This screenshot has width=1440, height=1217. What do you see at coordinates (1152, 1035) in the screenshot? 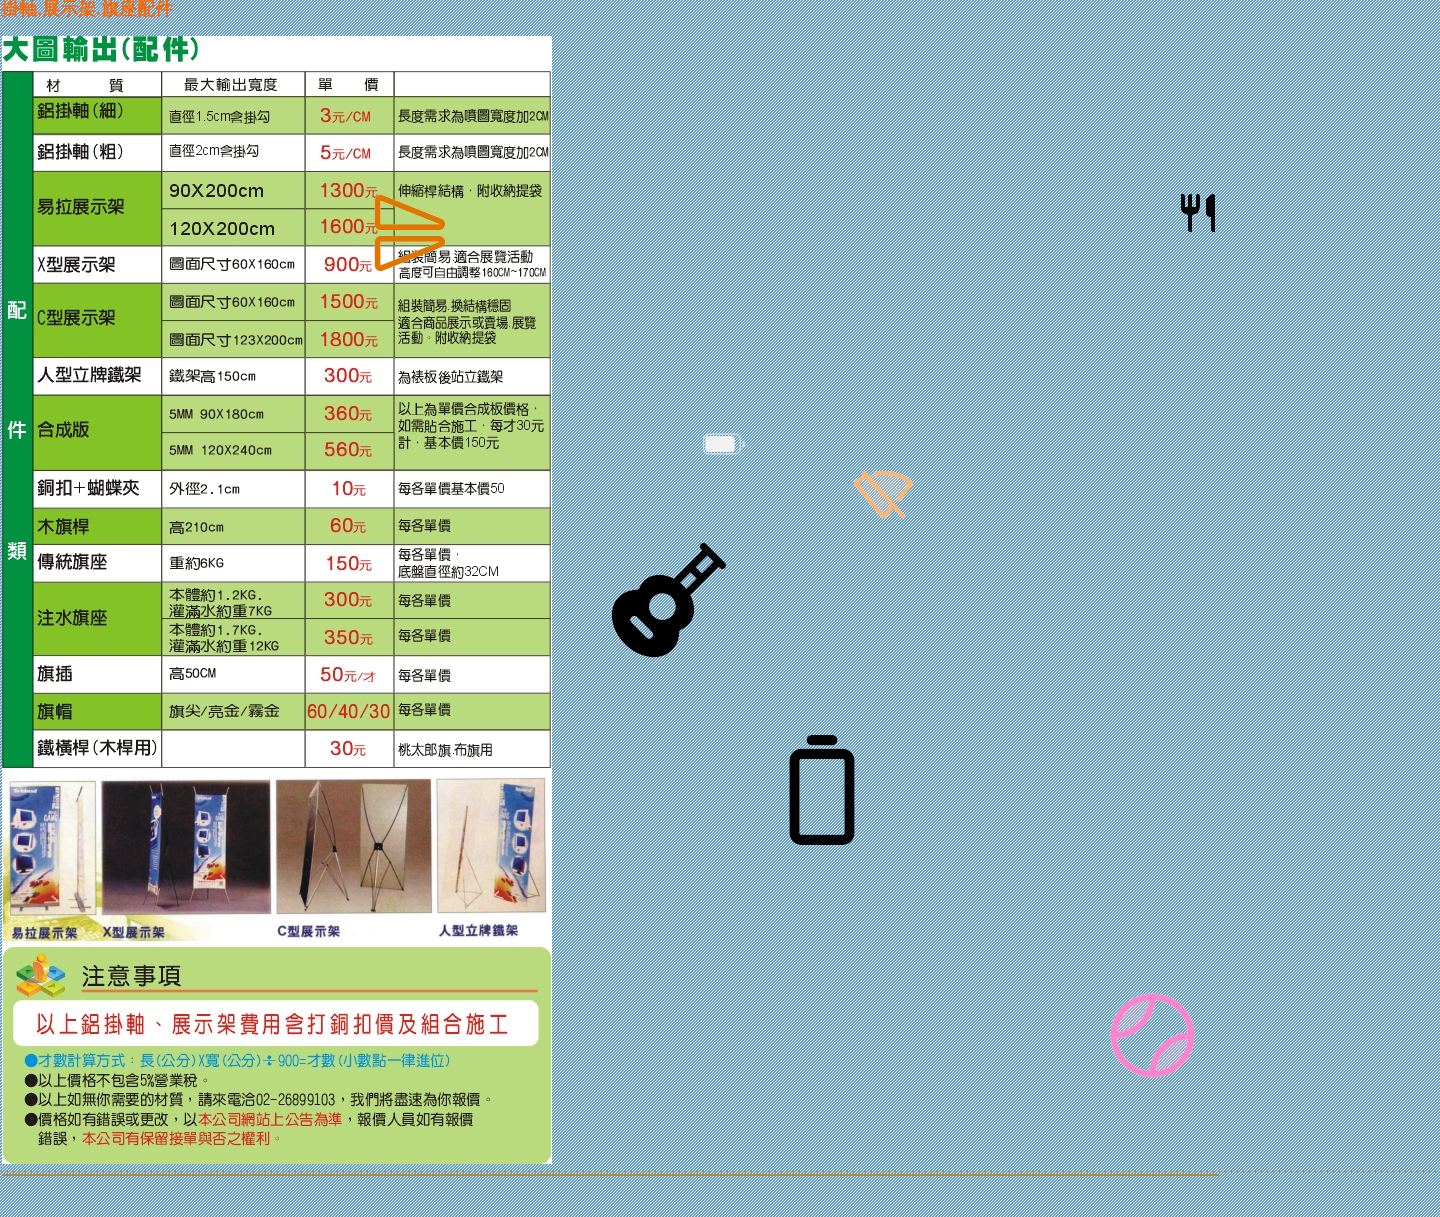
I see `access tennis or sports-related content` at bounding box center [1152, 1035].